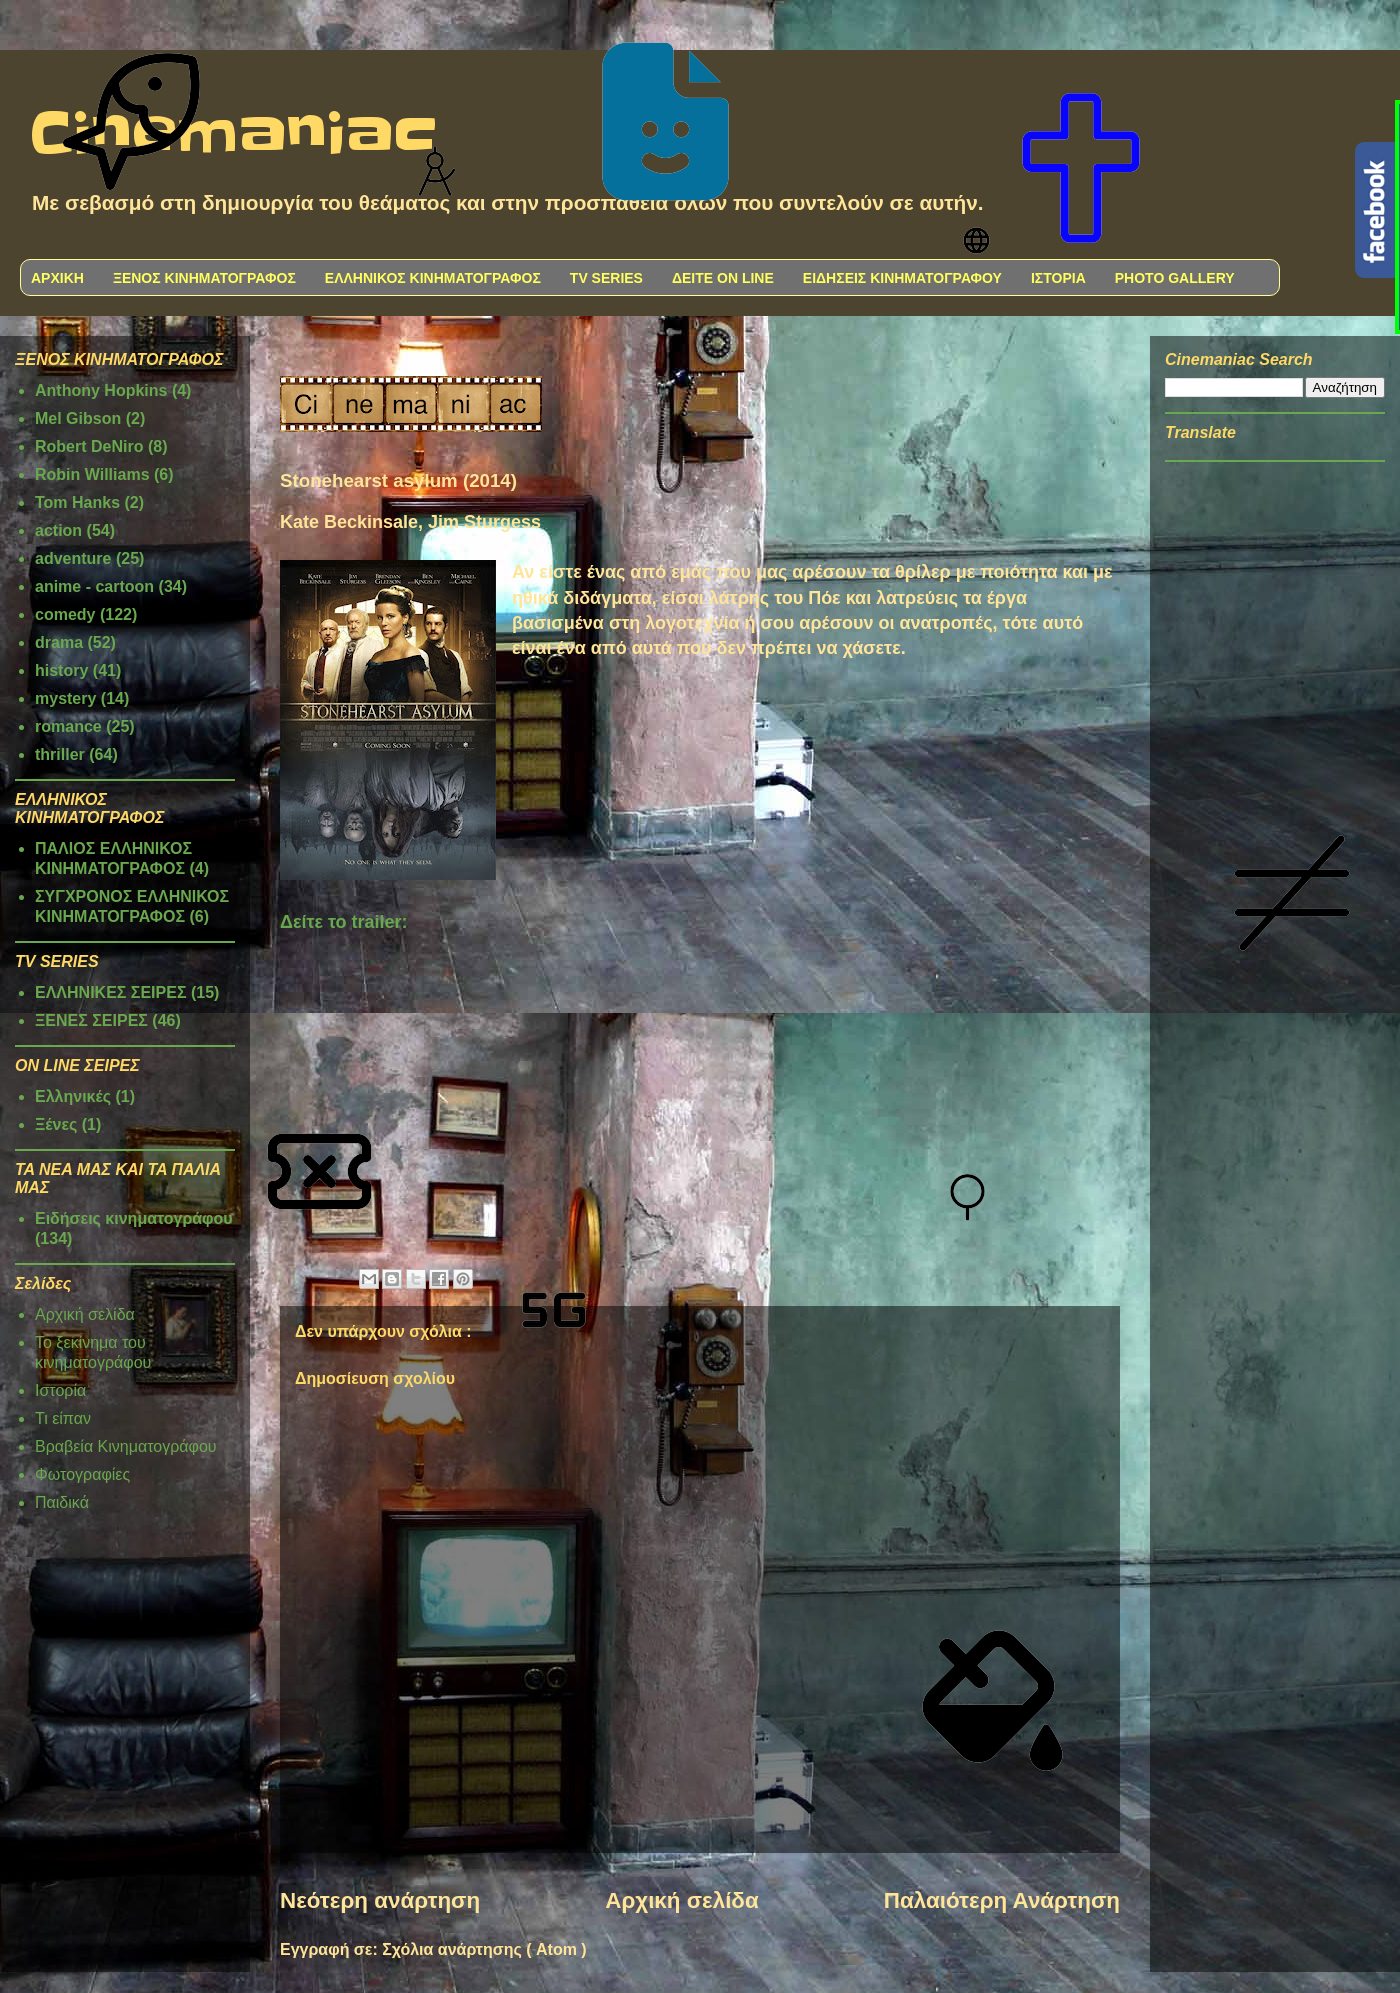 This screenshot has height=1993, width=1400. I want to click on indicates a religious or faith-based feature, so click(1081, 168).